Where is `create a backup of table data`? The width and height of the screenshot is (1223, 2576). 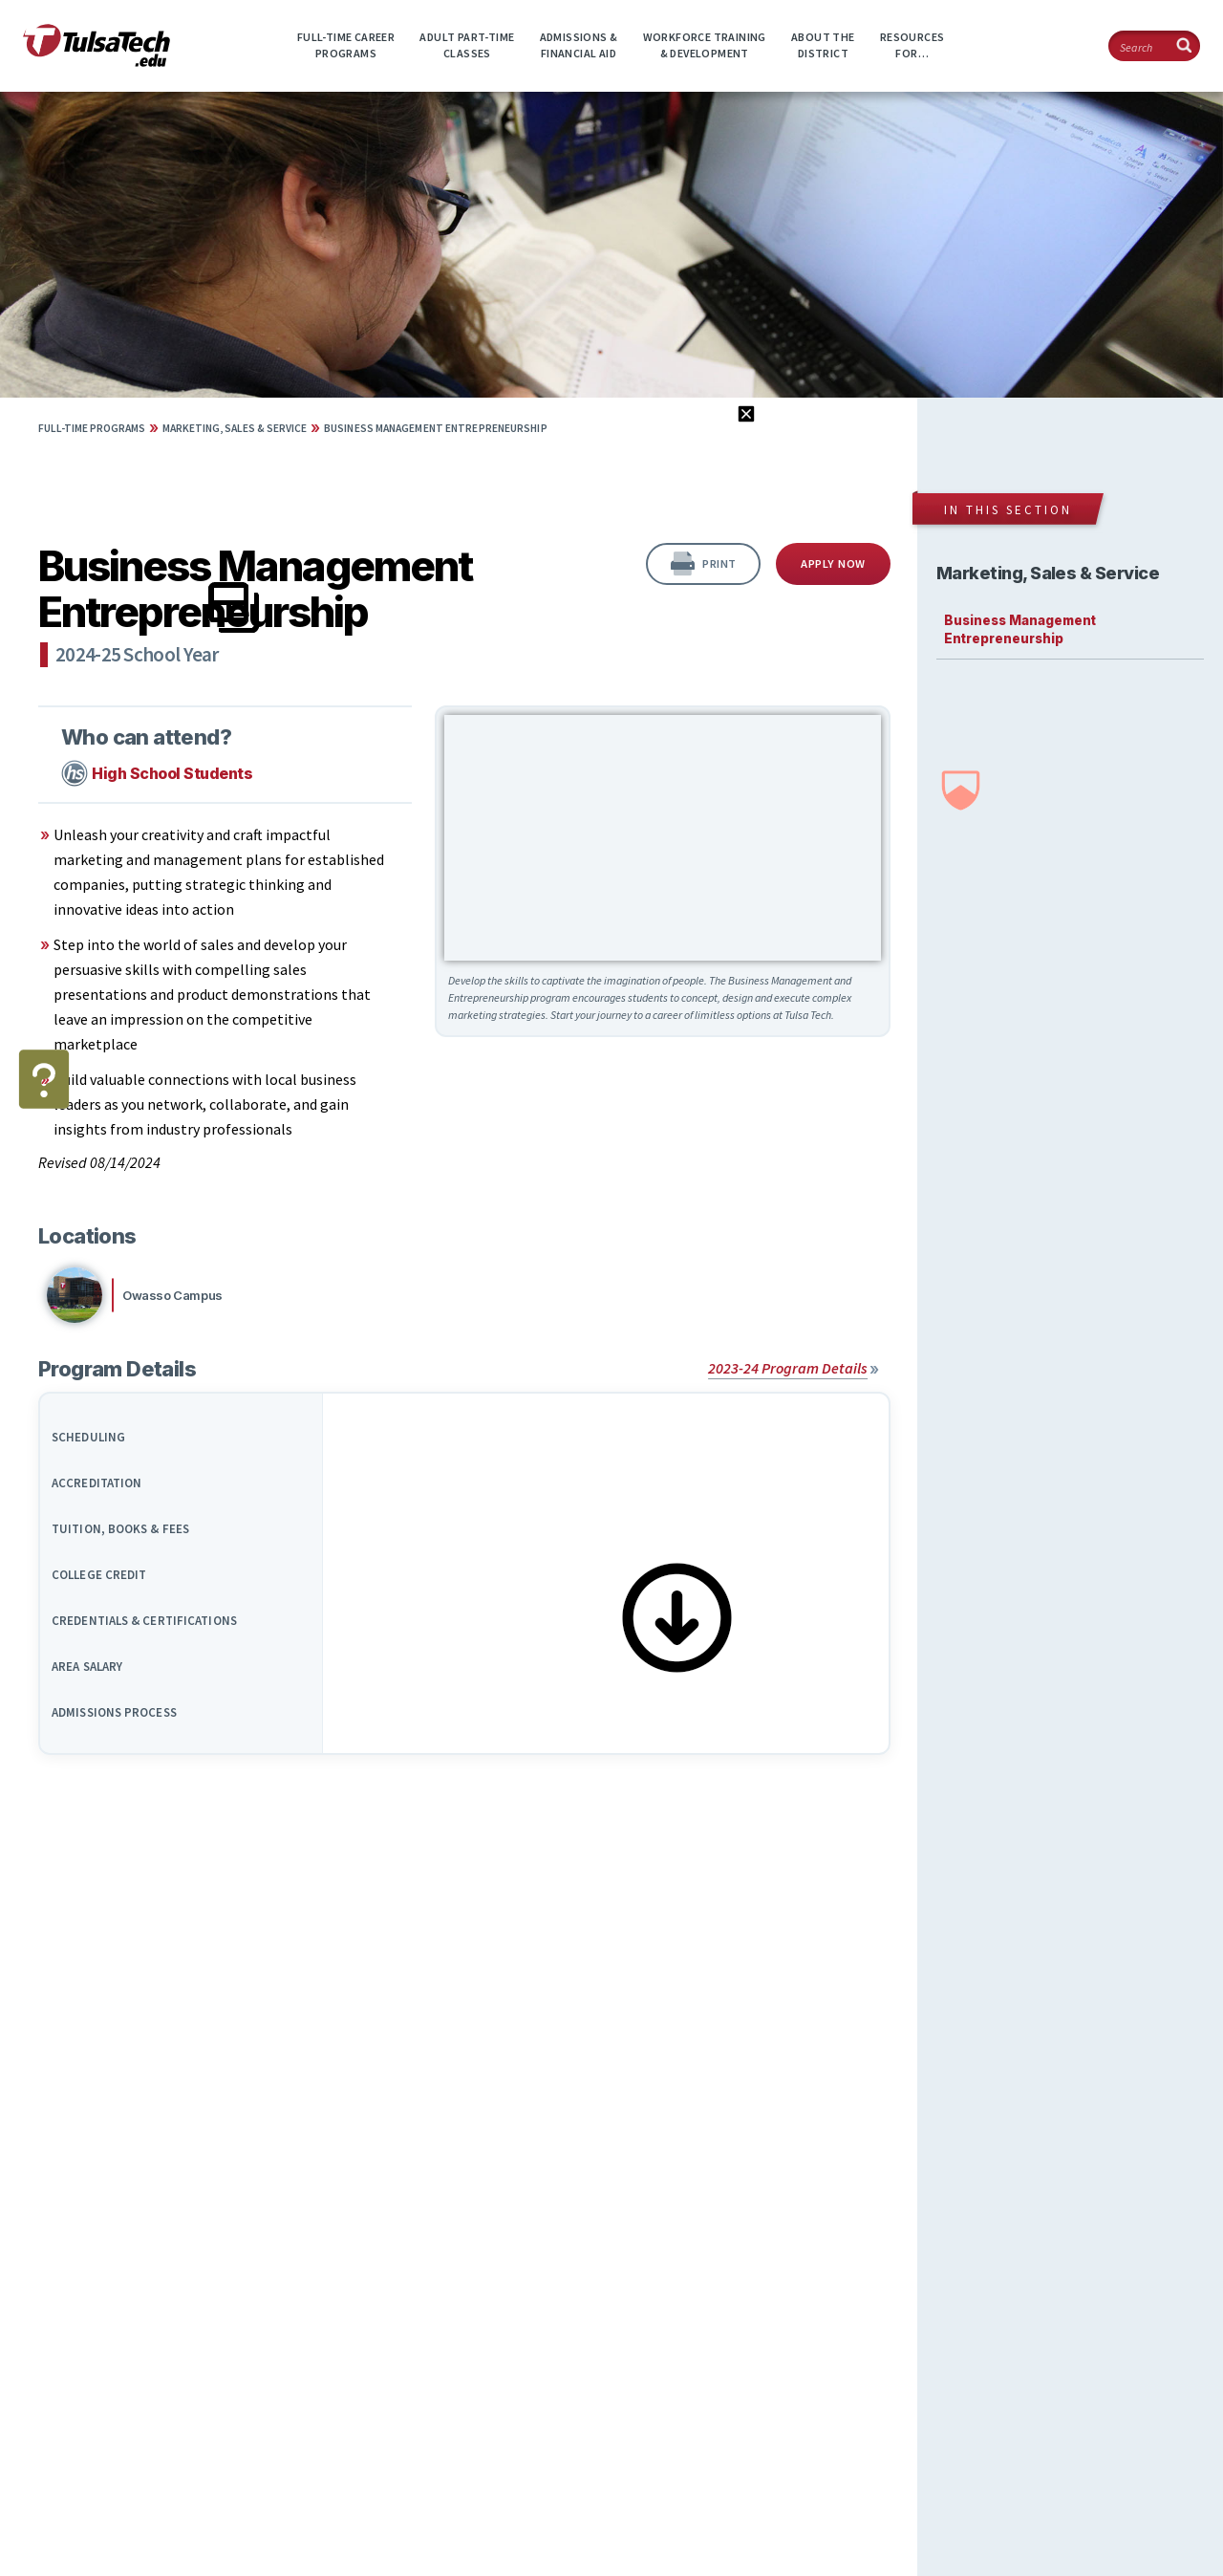
create a backup of table data is located at coordinates (233, 607).